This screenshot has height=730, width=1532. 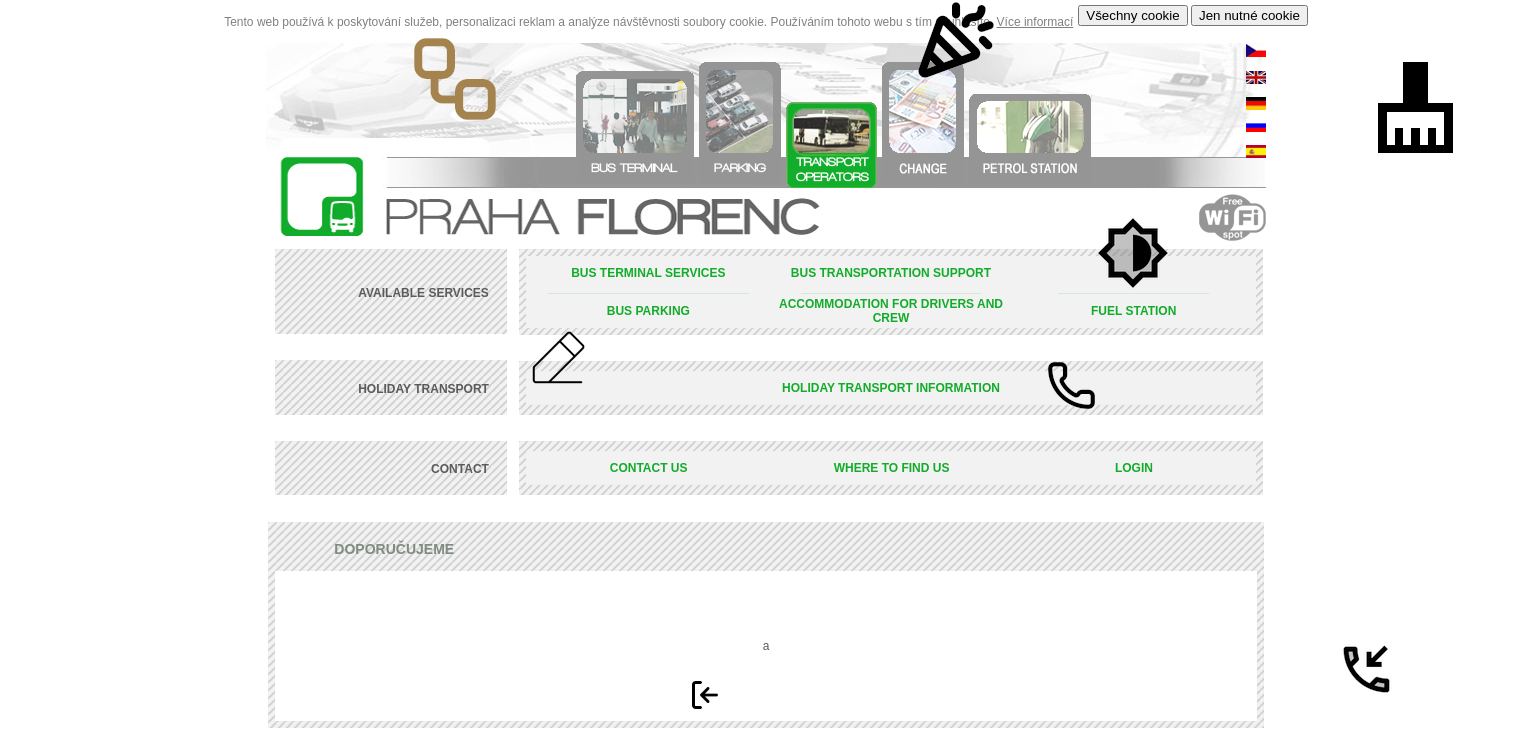 What do you see at coordinates (1415, 107) in the screenshot?
I see `access cleaning or housekeeping services` at bounding box center [1415, 107].